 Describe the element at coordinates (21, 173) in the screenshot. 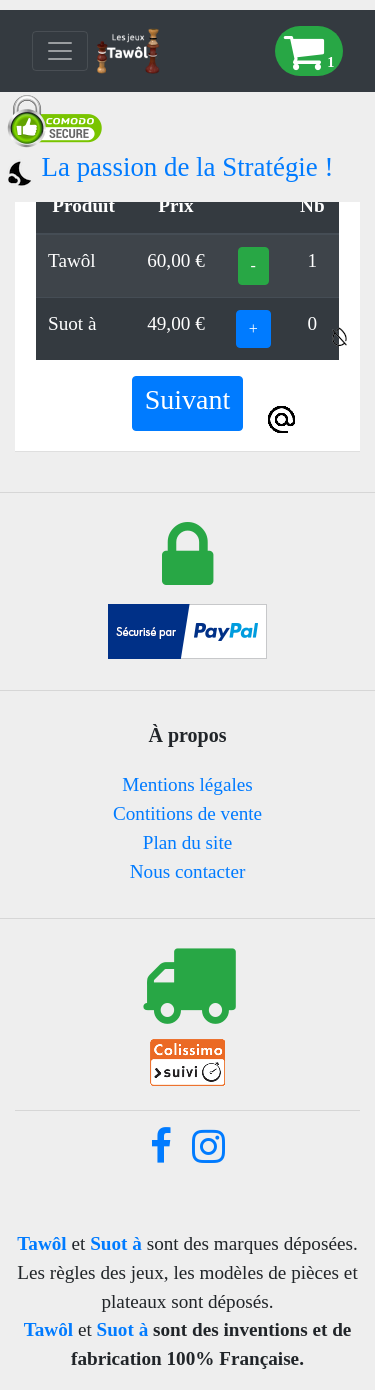

I see `toggle dark mode or night theme` at that location.